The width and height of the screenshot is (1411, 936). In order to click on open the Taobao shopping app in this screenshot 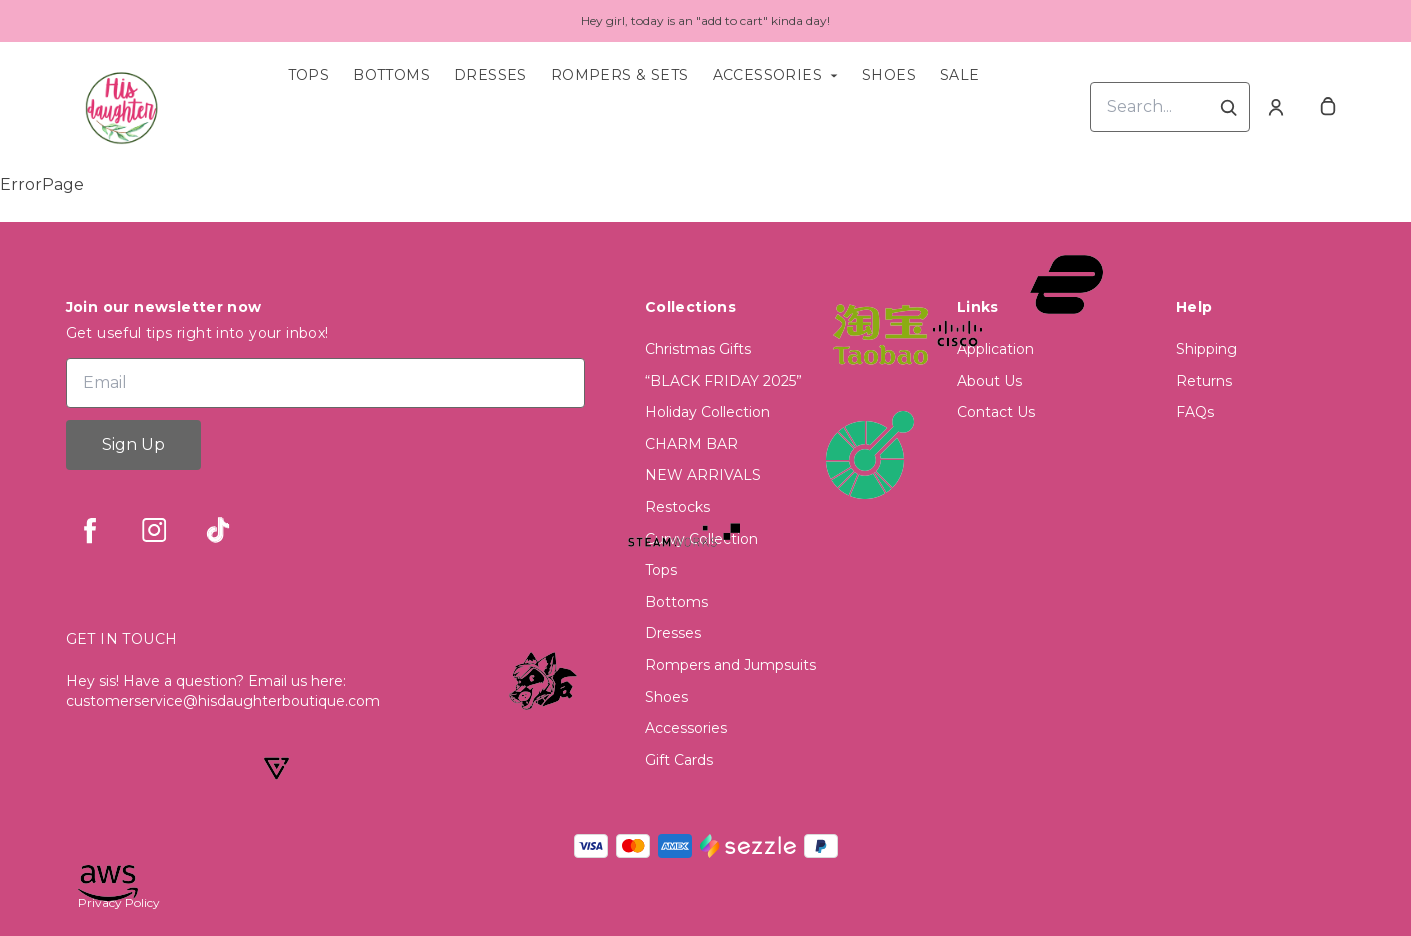, I will do `click(880, 334)`.